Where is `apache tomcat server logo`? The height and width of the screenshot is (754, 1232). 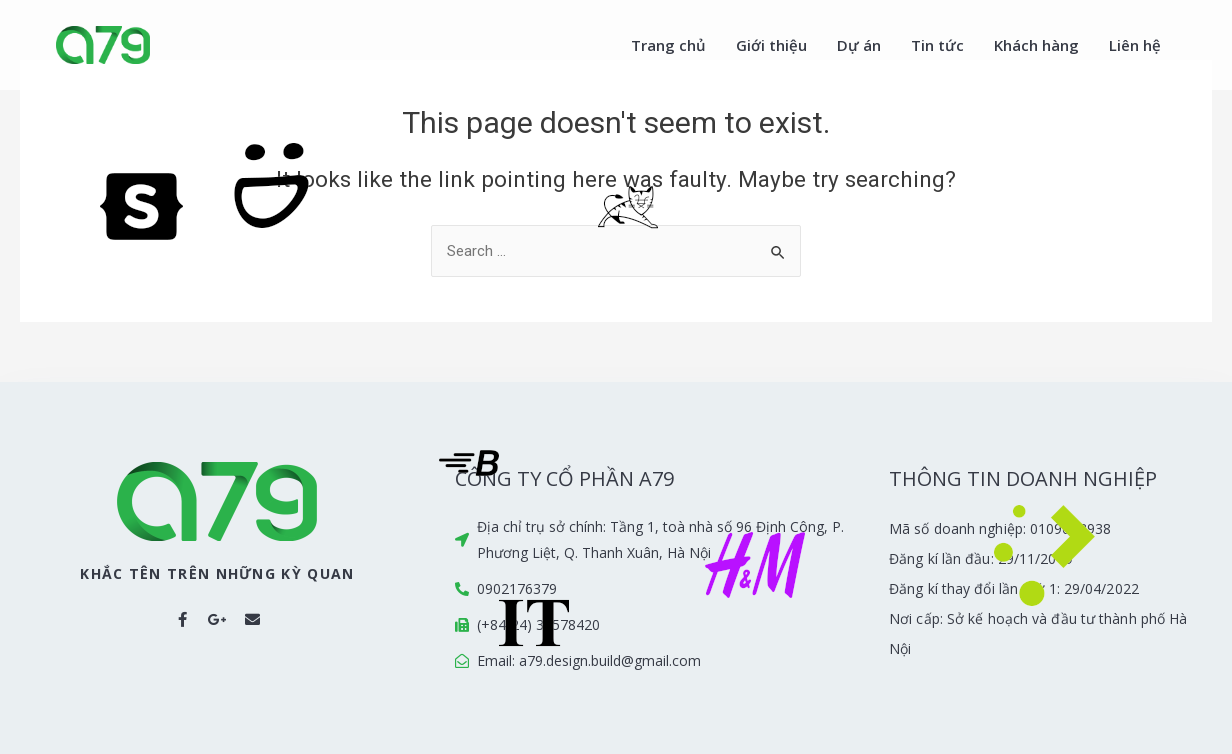
apache tomcat server logo is located at coordinates (628, 207).